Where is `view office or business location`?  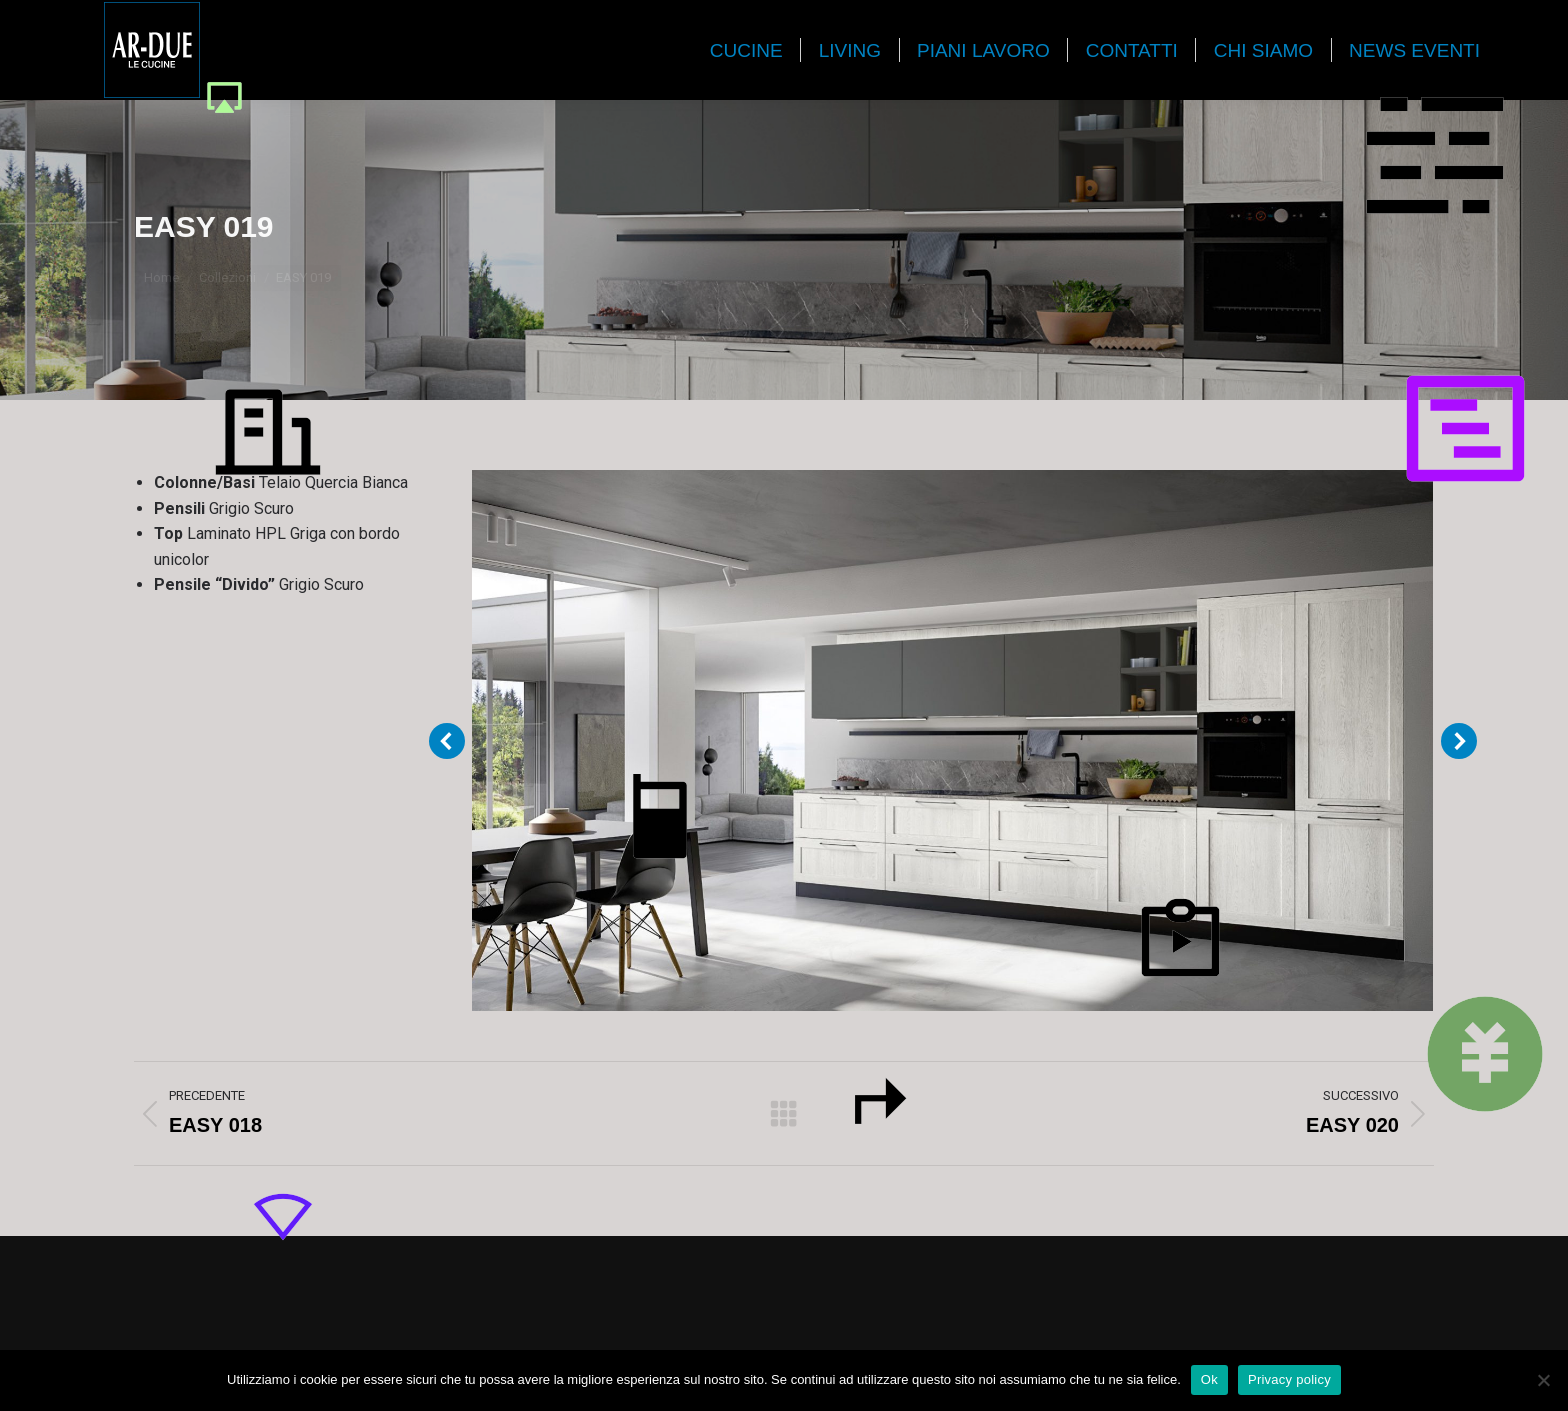
view office or business location is located at coordinates (268, 432).